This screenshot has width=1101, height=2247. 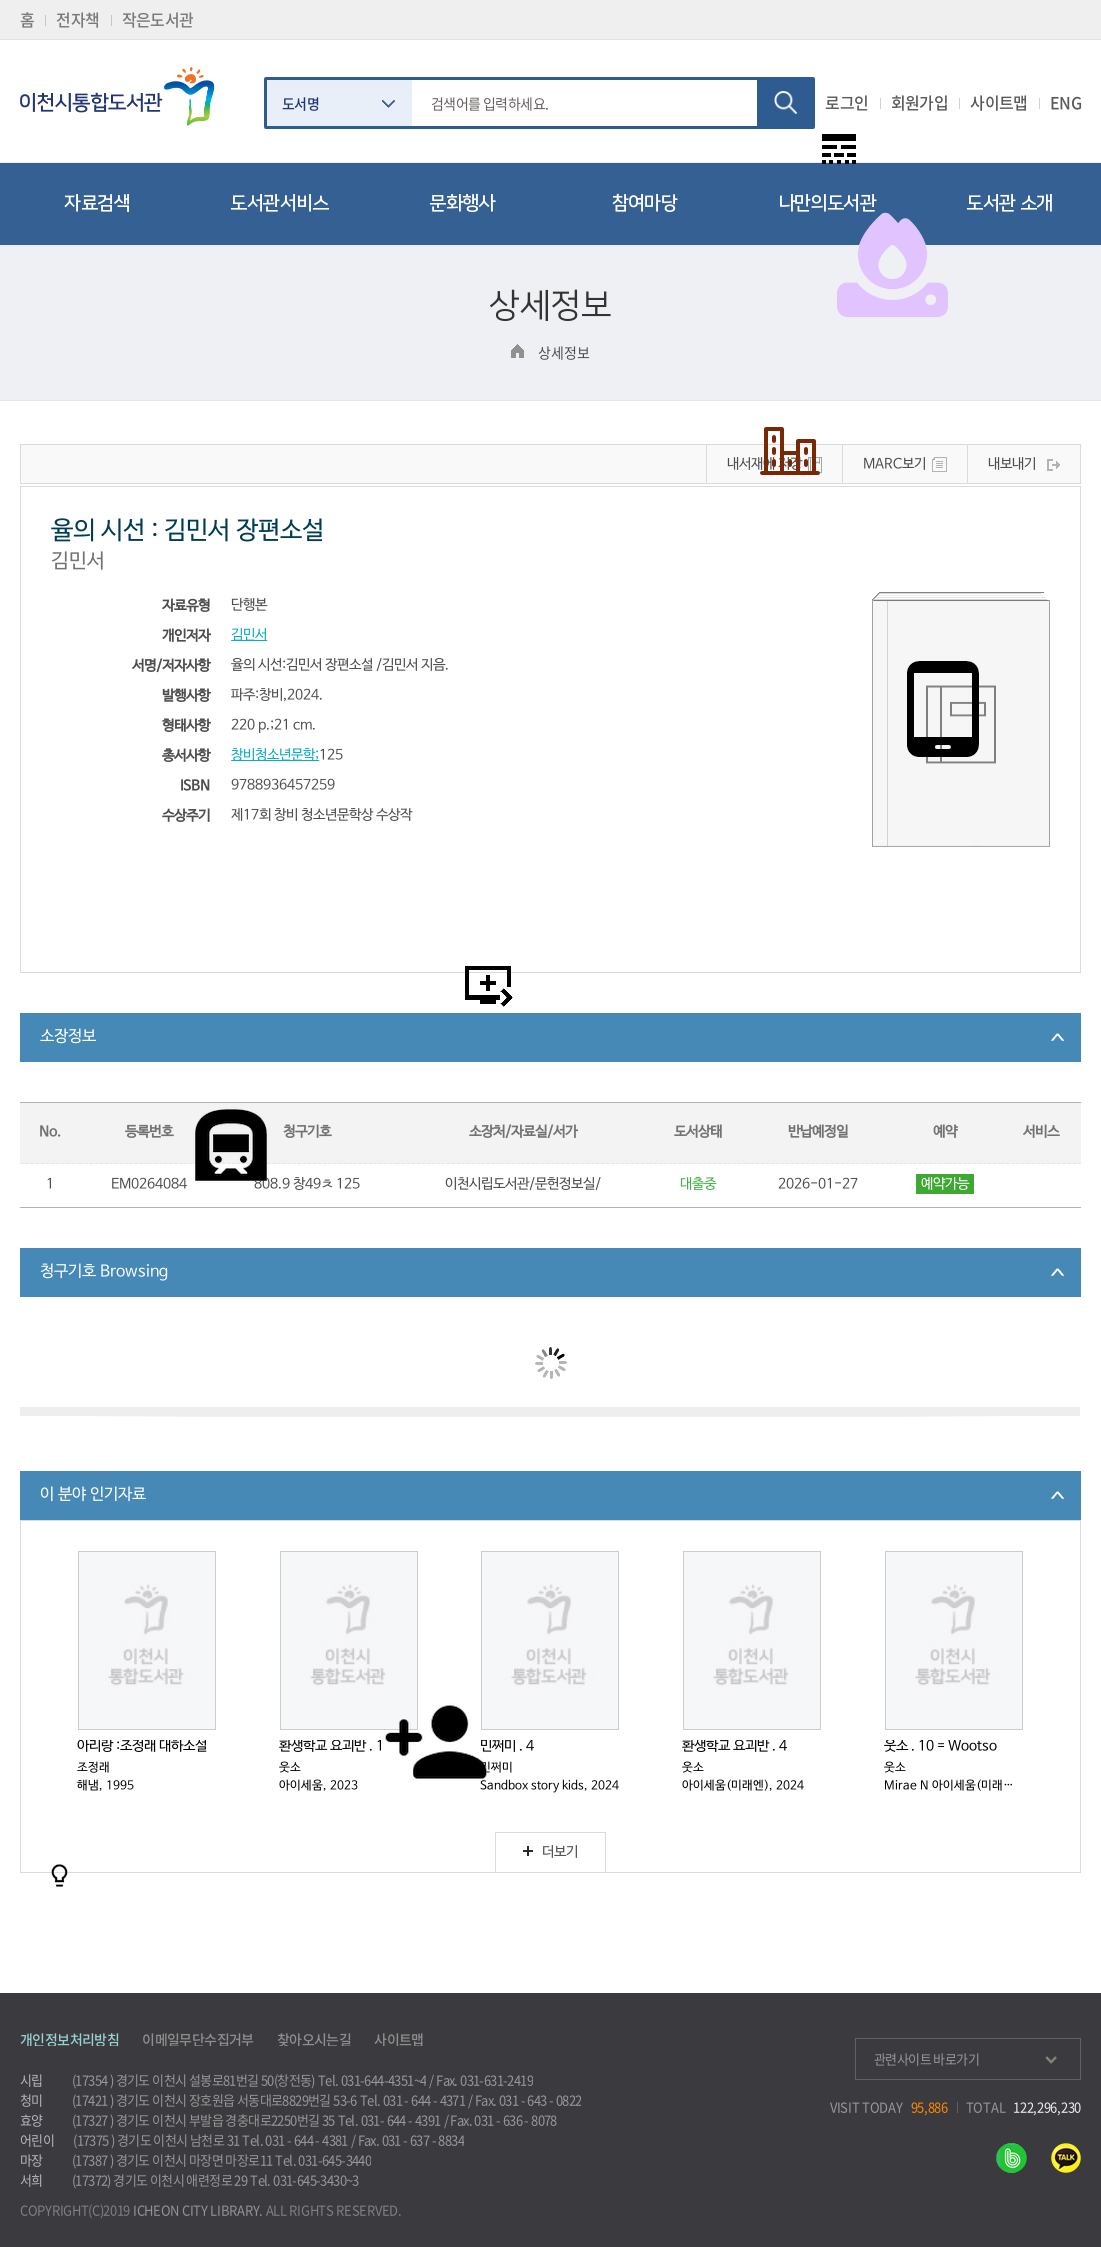 What do you see at coordinates (839, 149) in the screenshot?
I see `change text line spacing or density` at bounding box center [839, 149].